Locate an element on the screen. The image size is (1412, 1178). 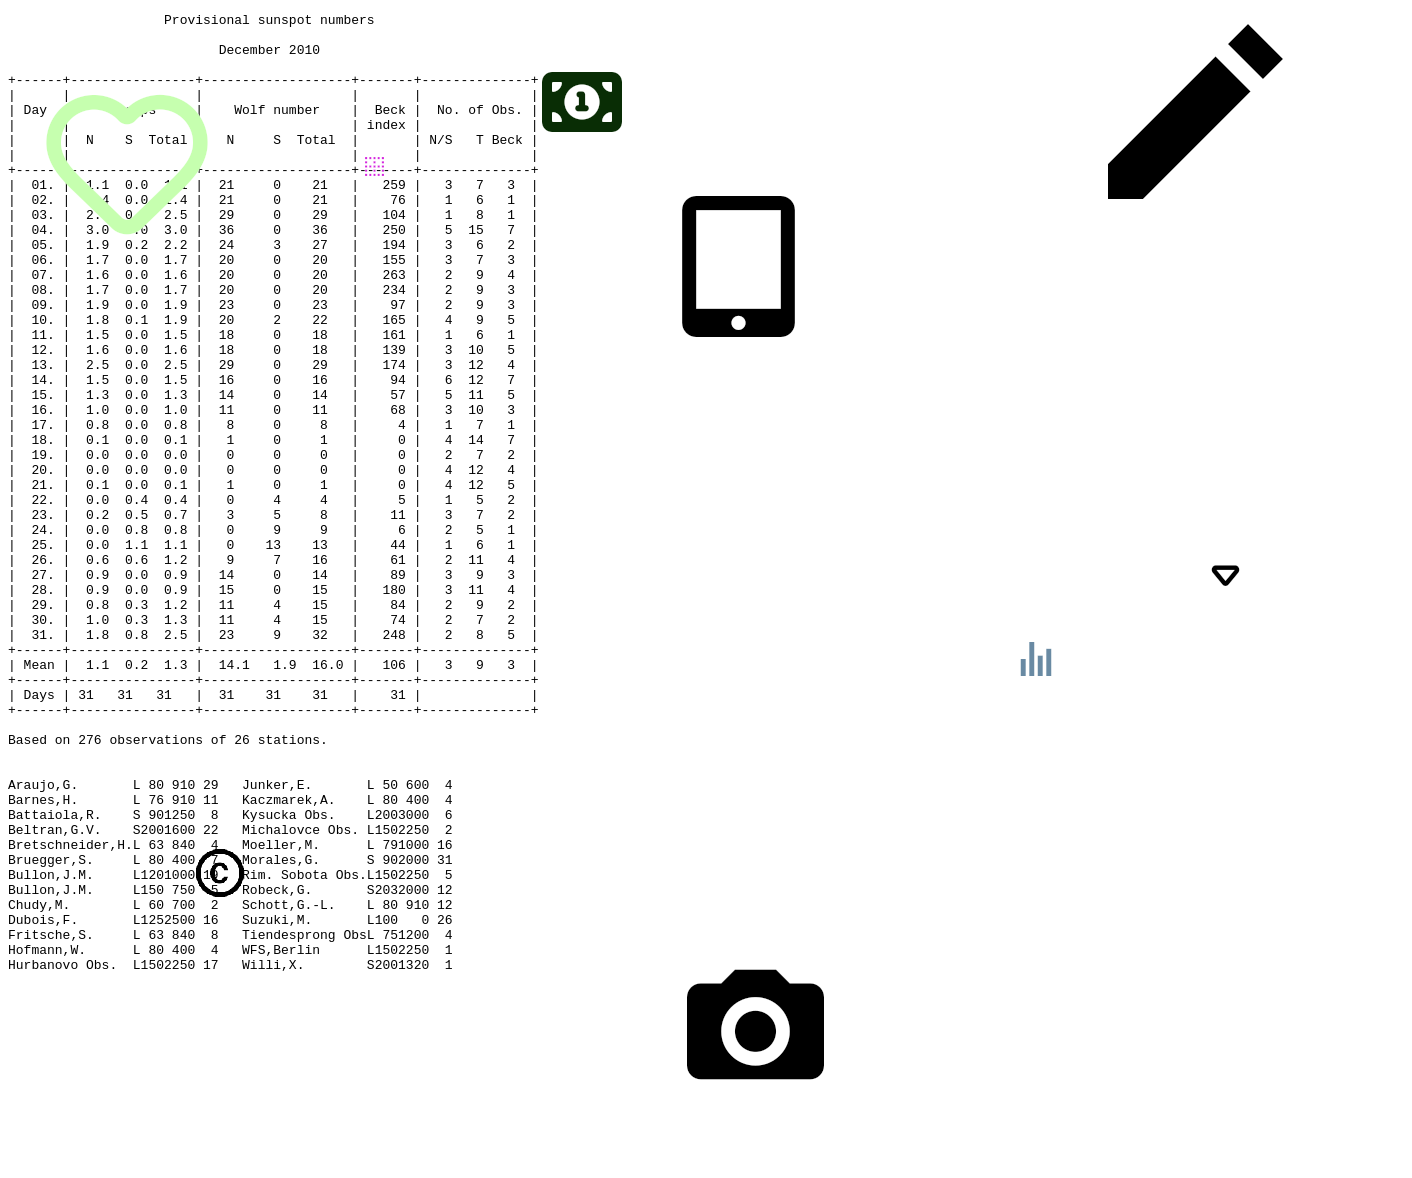
view analytics or statistics is located at coordinates (1036, 659).